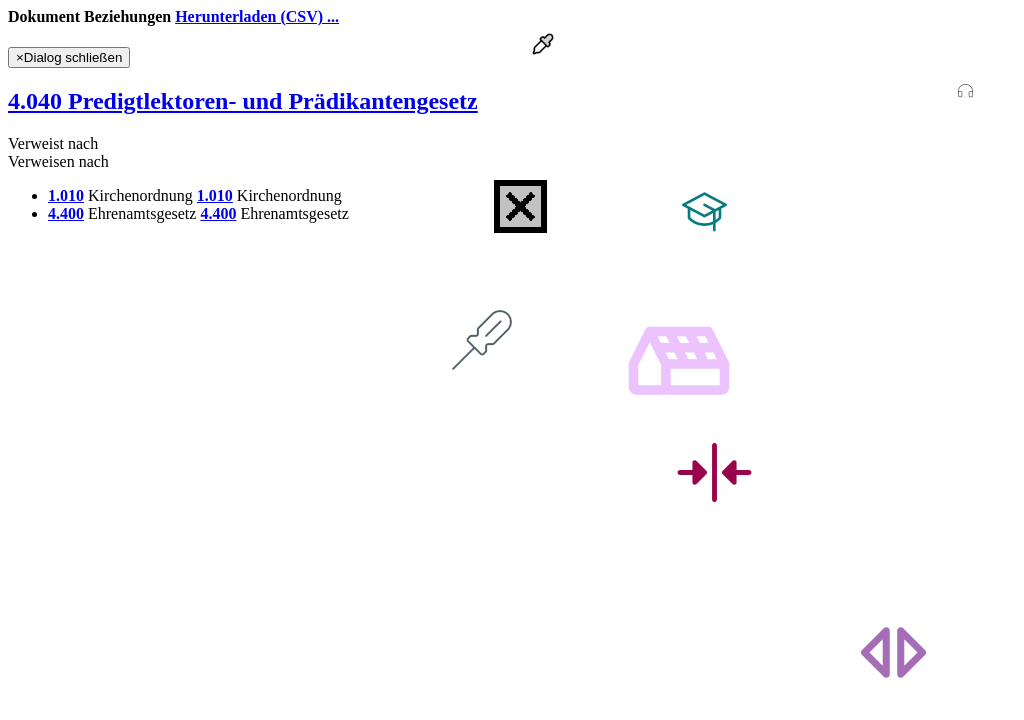  Describe the element at coordinates (965, 91) in the screenshot. I see `listen to audio or music` at that location.